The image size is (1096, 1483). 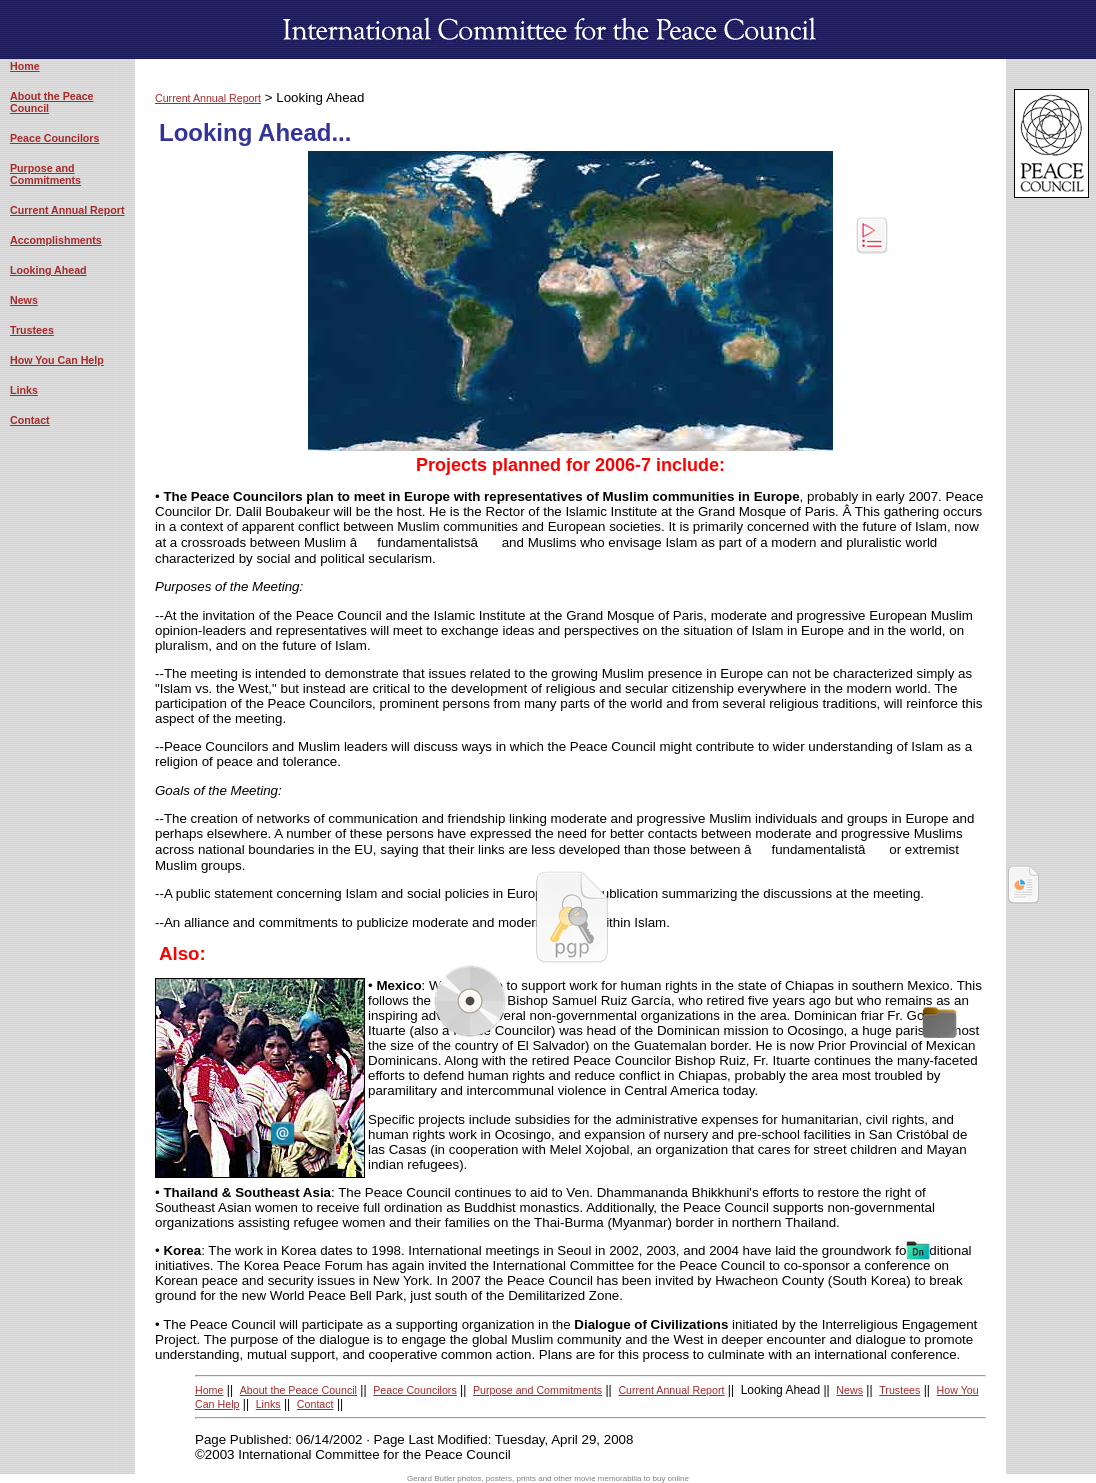 What do you see at coordinates (918, 1251) in the screenshot?
I see `open adobe dimension project files folder` at bounding box center [918, 1251].